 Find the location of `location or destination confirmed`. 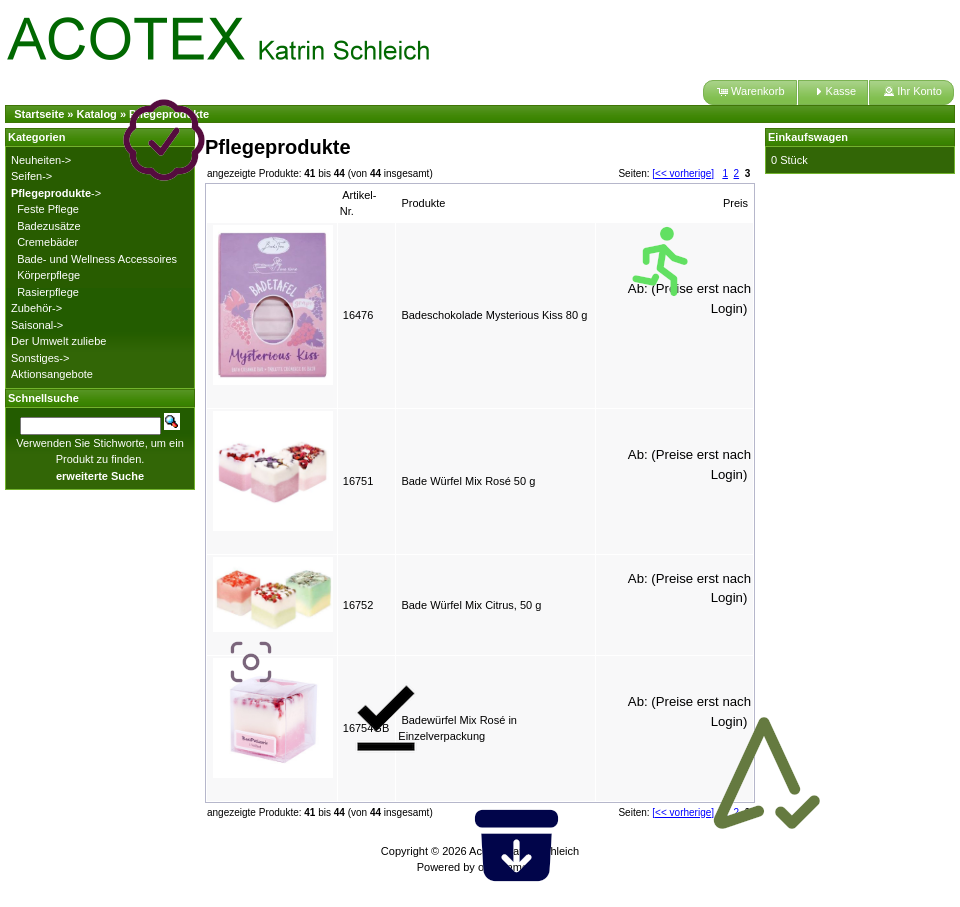

location or destination confirmed is located at coordinates (764, 773).